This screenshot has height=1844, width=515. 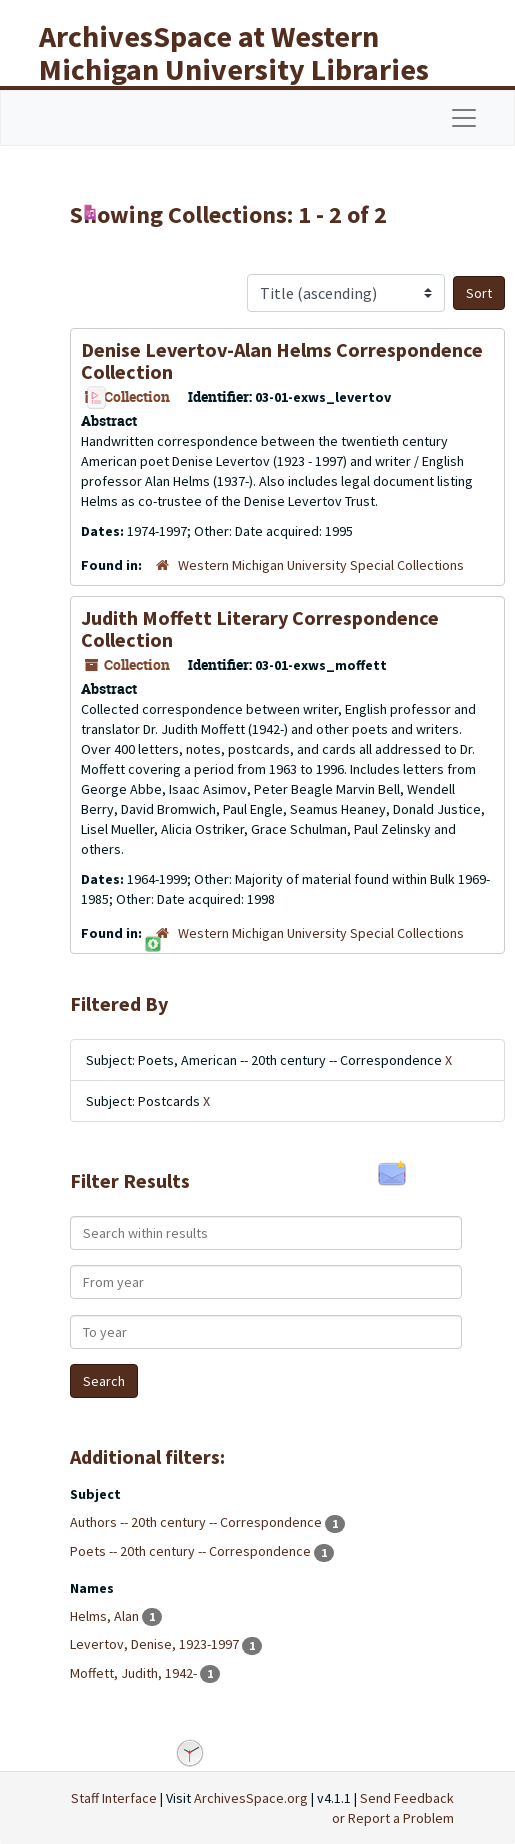 I want to click on mark email as unread, so click(x=392, y=1174).